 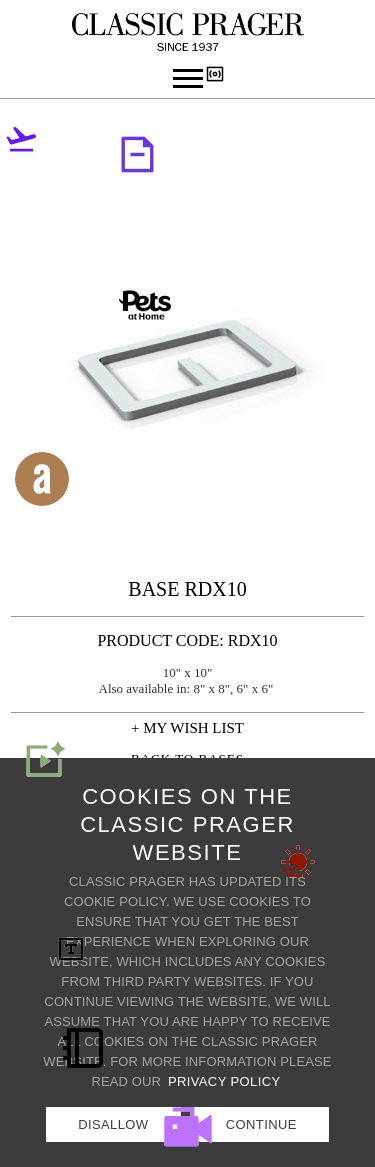 What do you see at coordinates (137, 154) in the screenshot?
I see `reduce or compress file size` at bounding box center [137, 154].